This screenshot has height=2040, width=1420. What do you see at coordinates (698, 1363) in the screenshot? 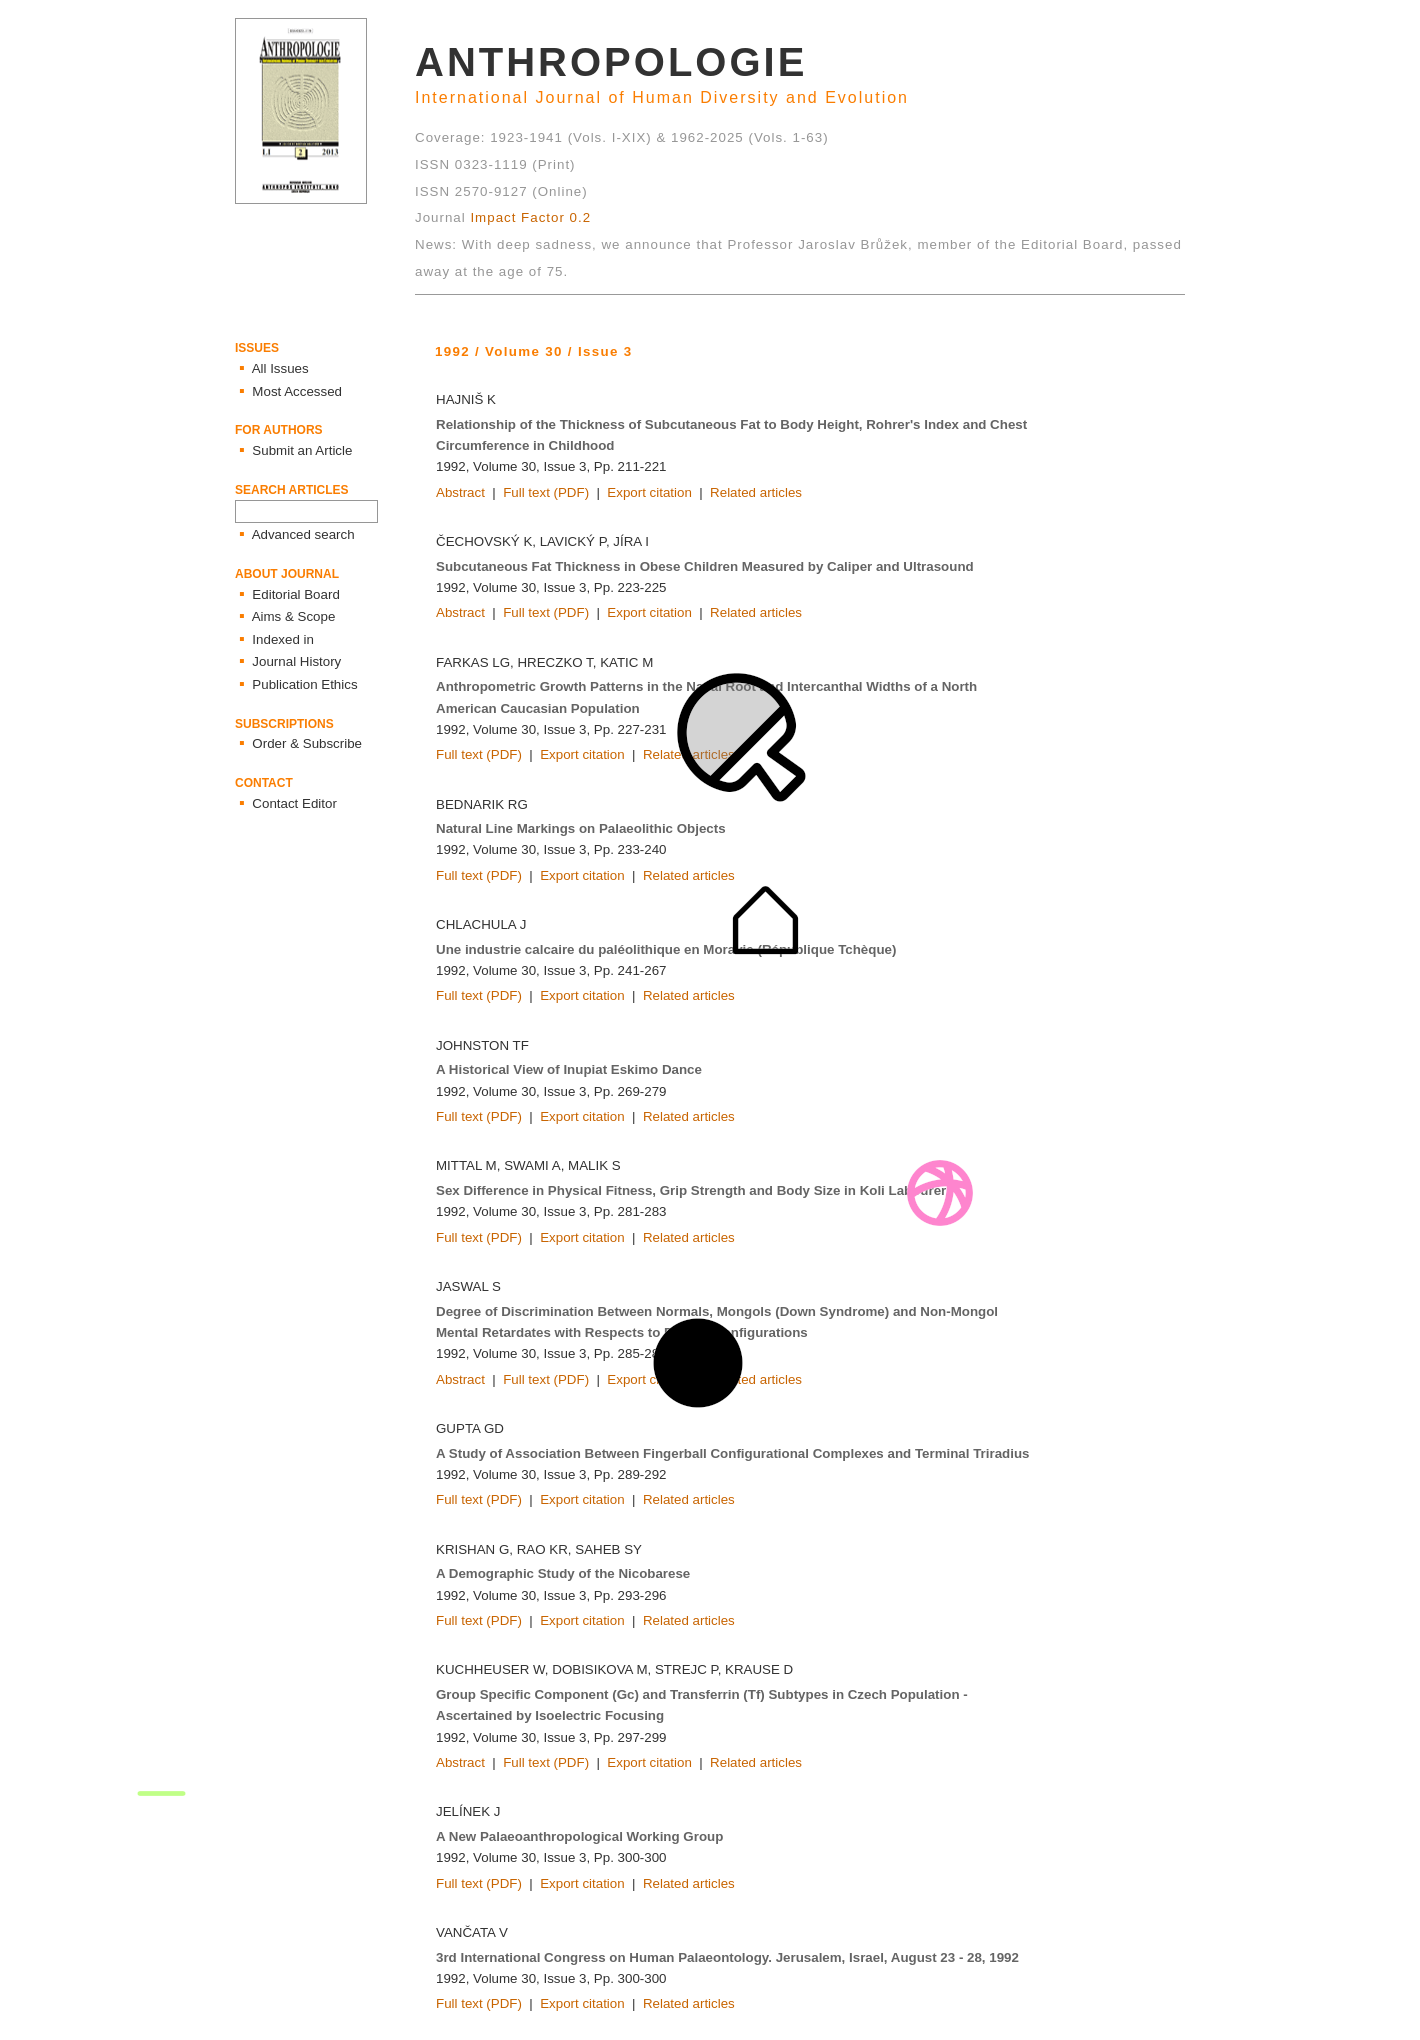
I see `indicates an unread notification or new item` at bounding box center [698, 1363].